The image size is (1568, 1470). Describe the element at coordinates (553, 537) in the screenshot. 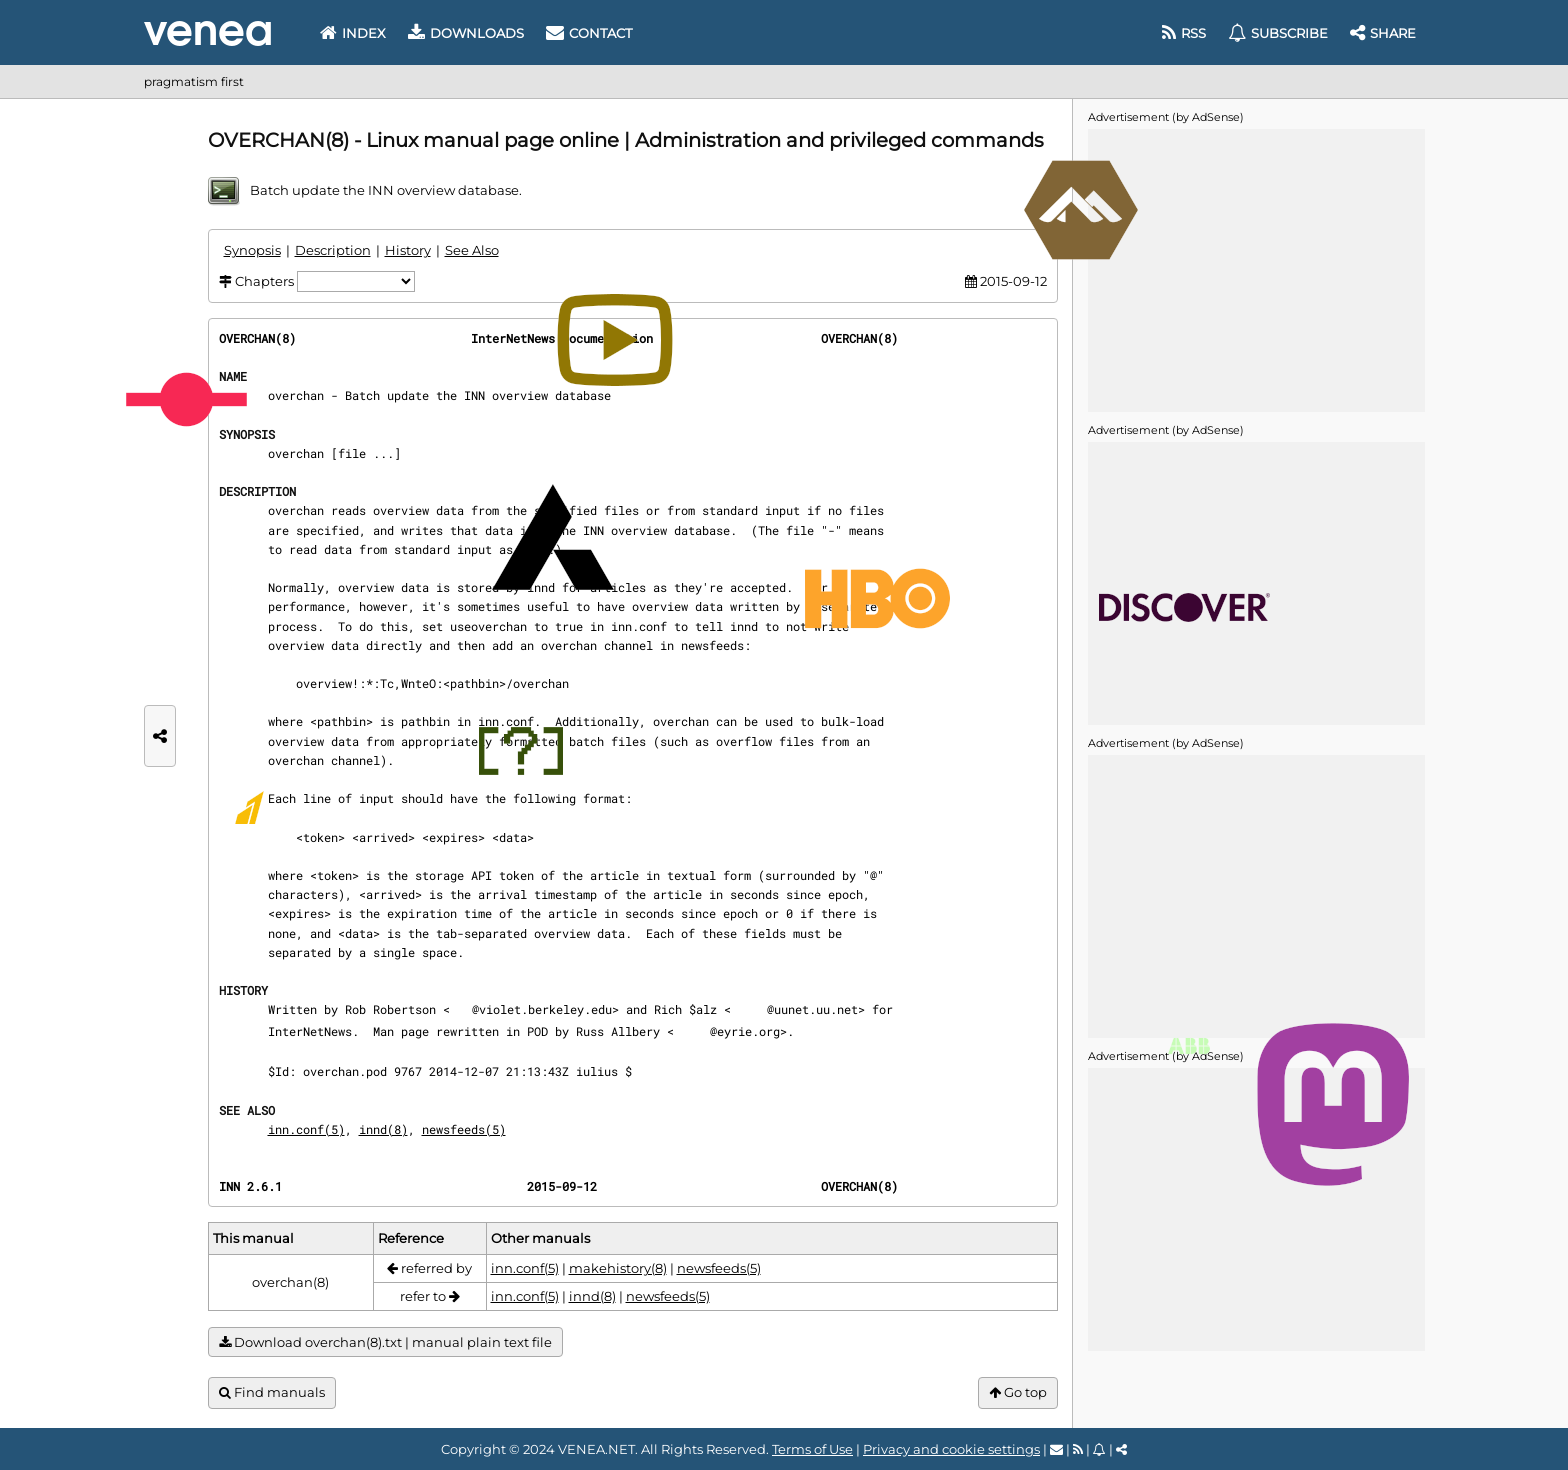

I see `axis bank app or service` at that location.